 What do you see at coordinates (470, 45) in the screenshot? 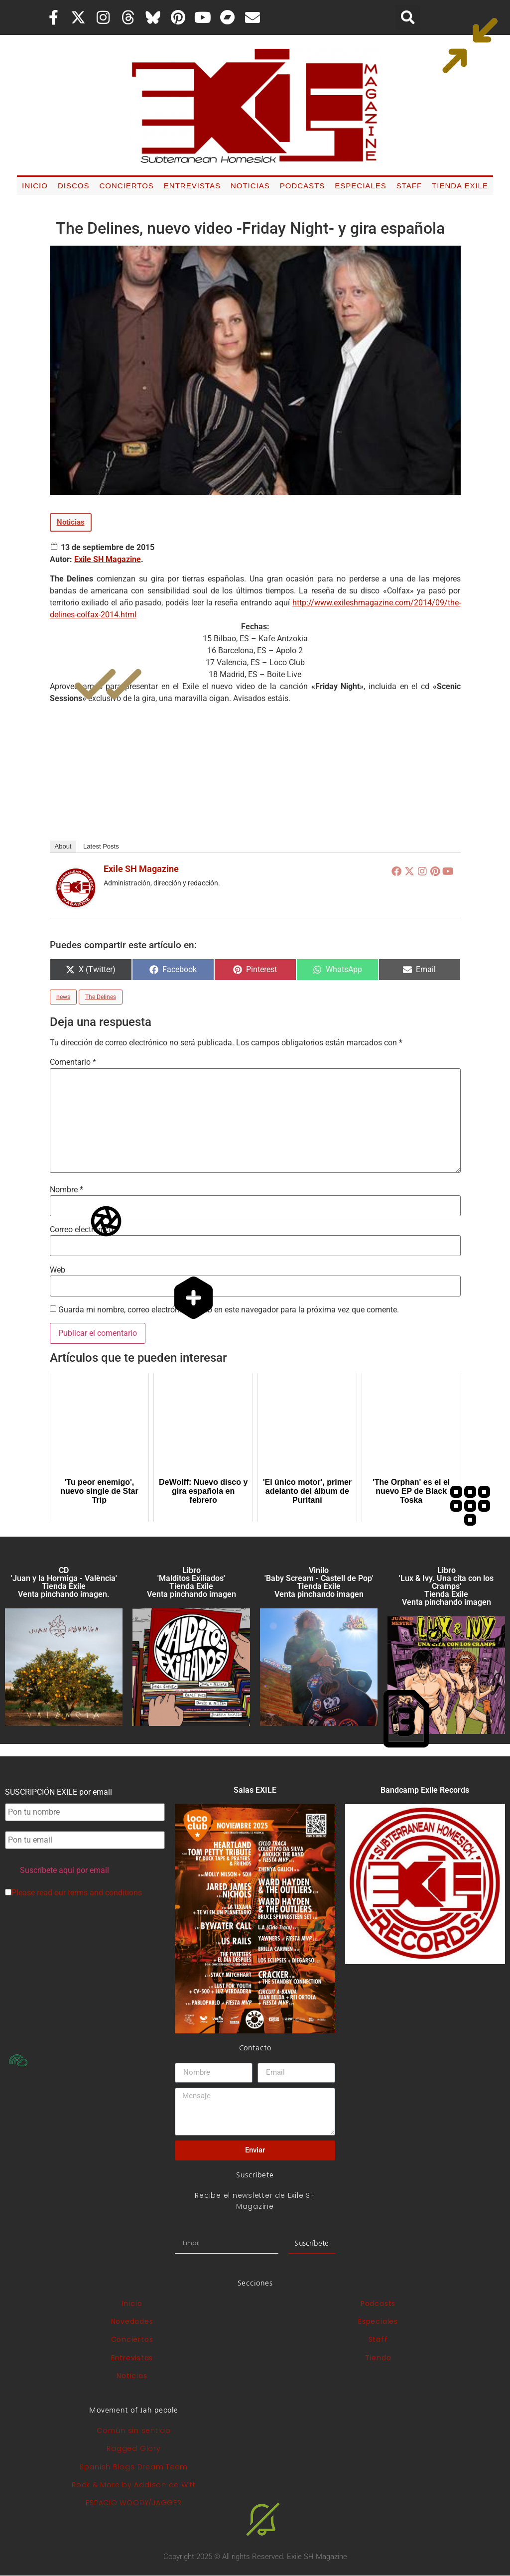
I see `minimize or reduce window size` at bounding box center [470, 45].